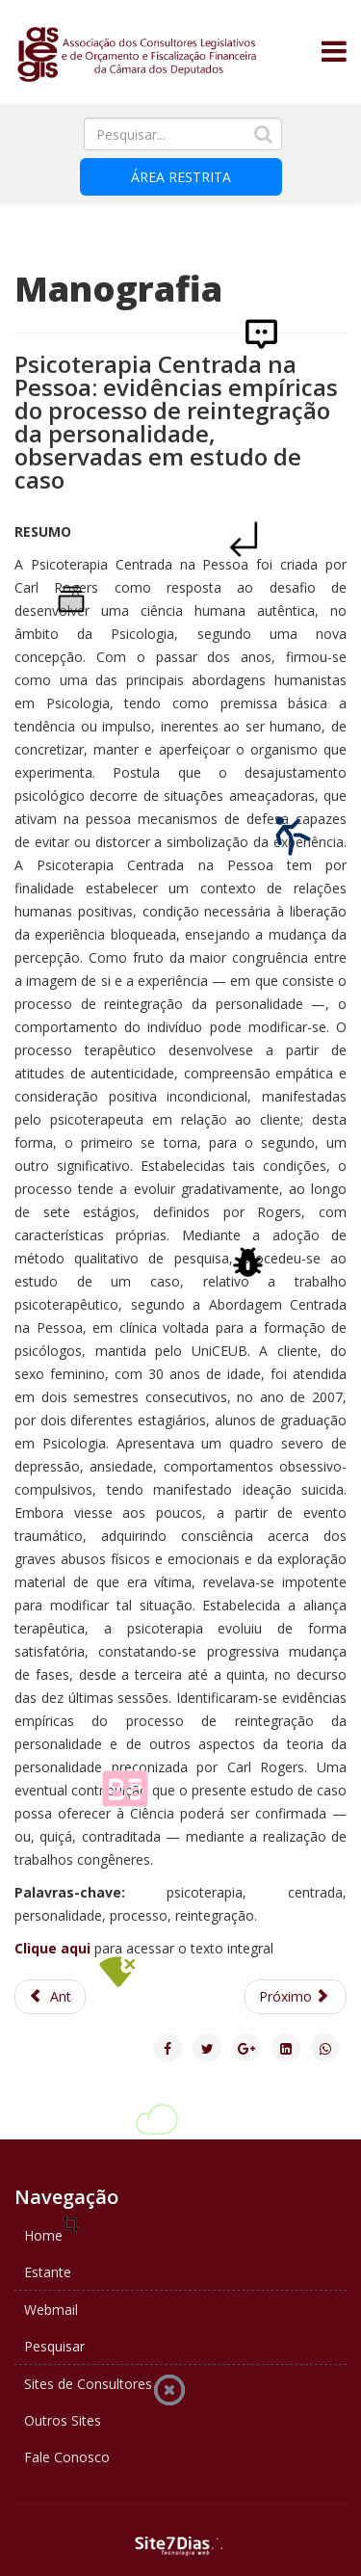 This screenshot has height=2576, width=361. Describe the element at coordinates (245, 539) in the screenshot. I see `return or enter key` at that location.